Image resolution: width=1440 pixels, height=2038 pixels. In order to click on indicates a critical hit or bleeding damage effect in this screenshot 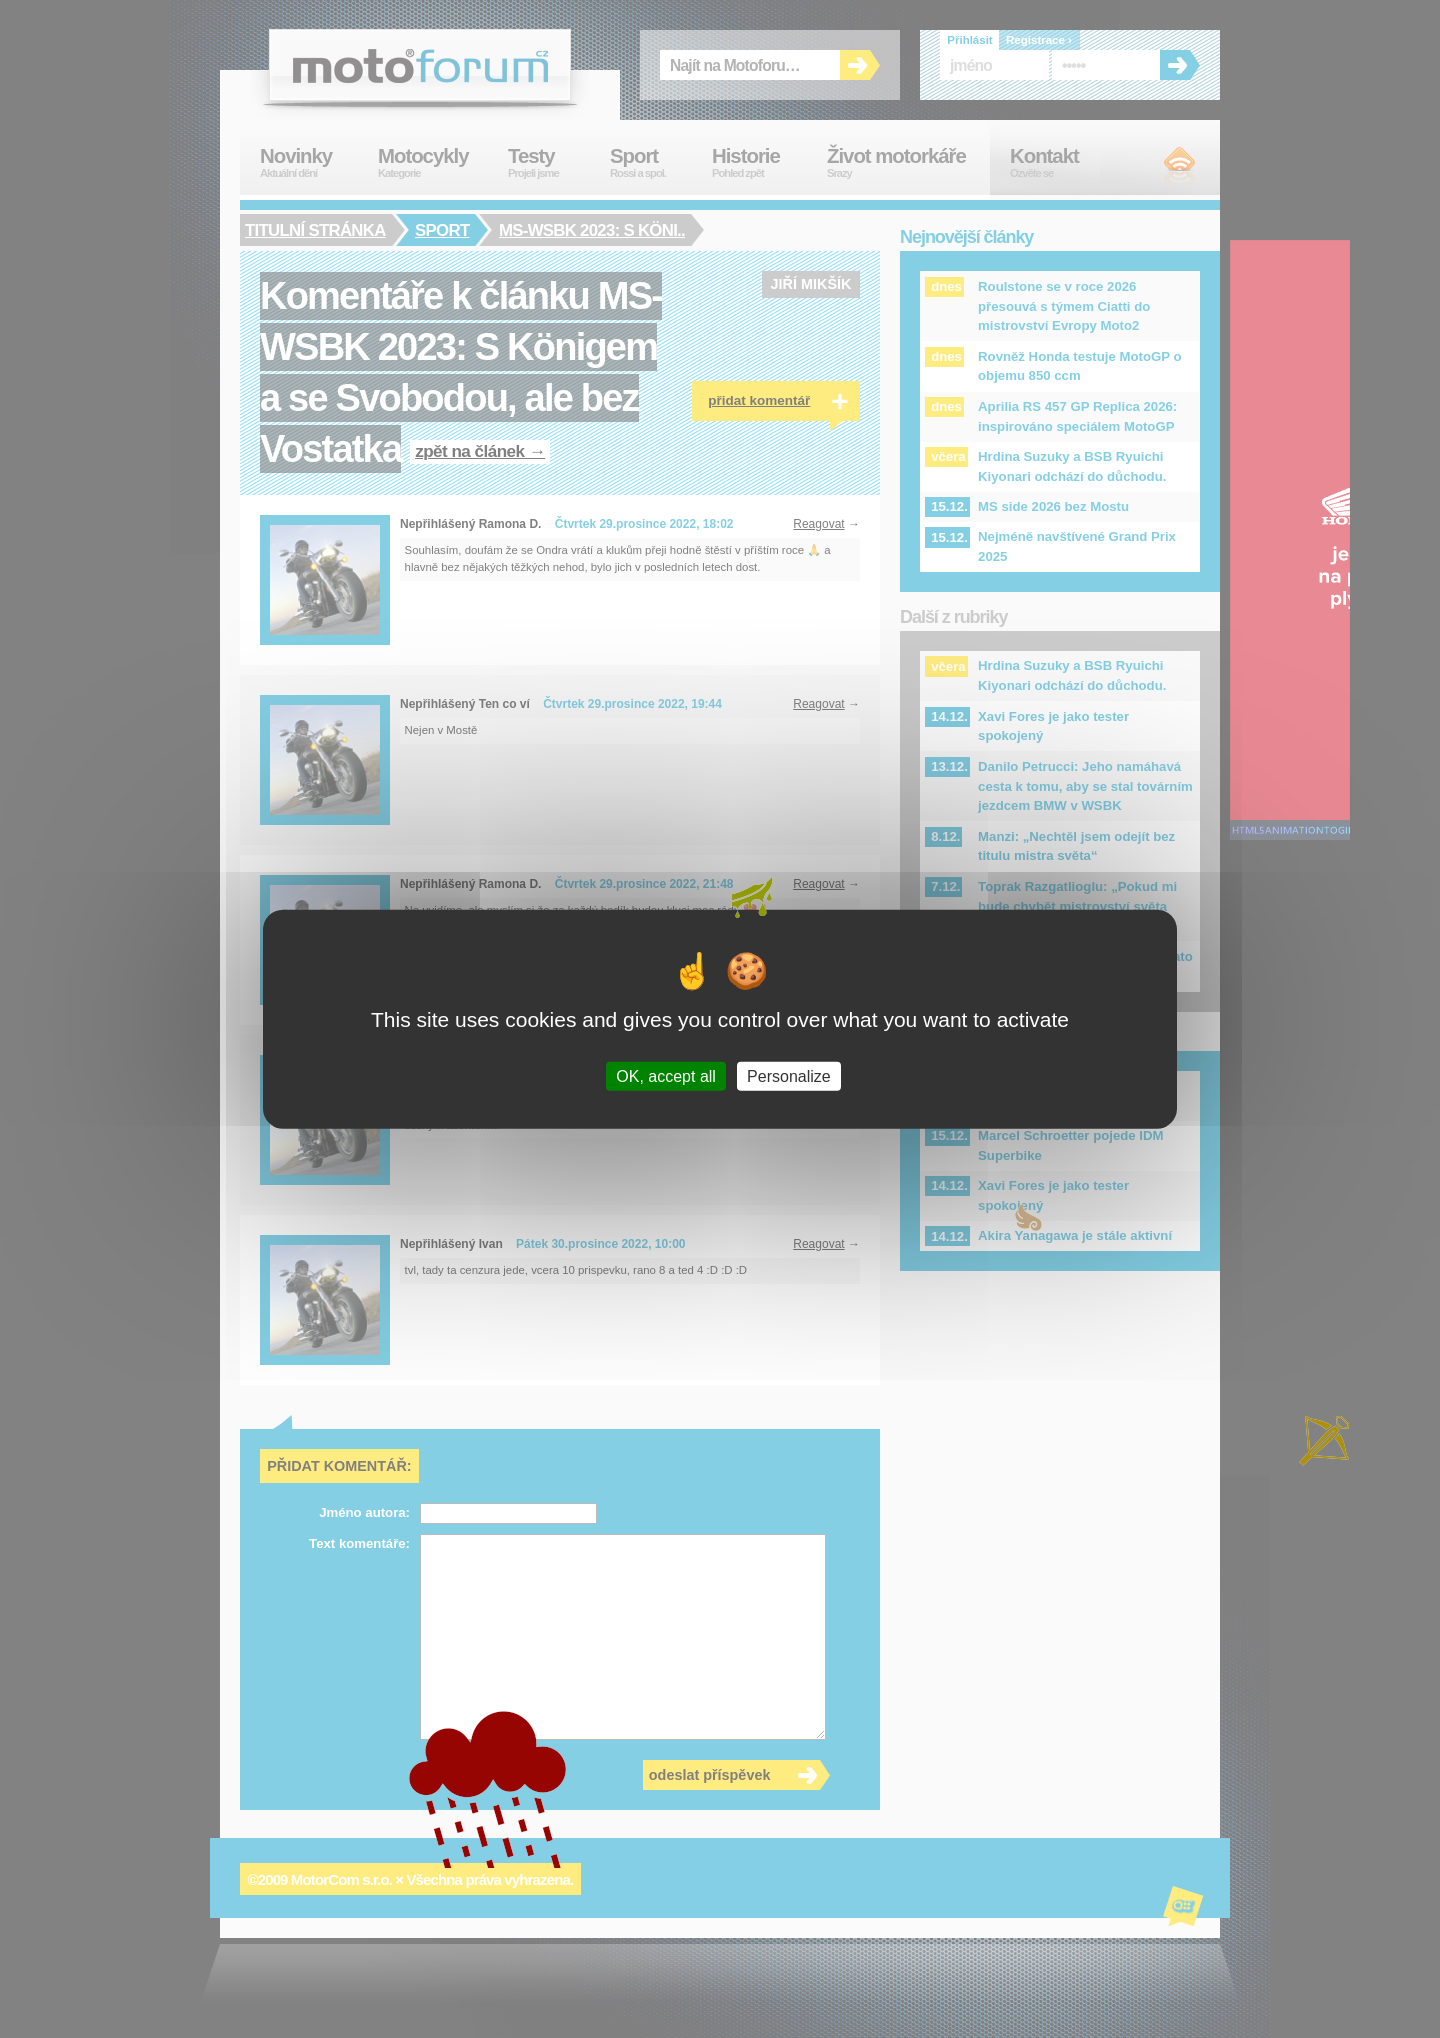, I will do `click(752, 897)`.